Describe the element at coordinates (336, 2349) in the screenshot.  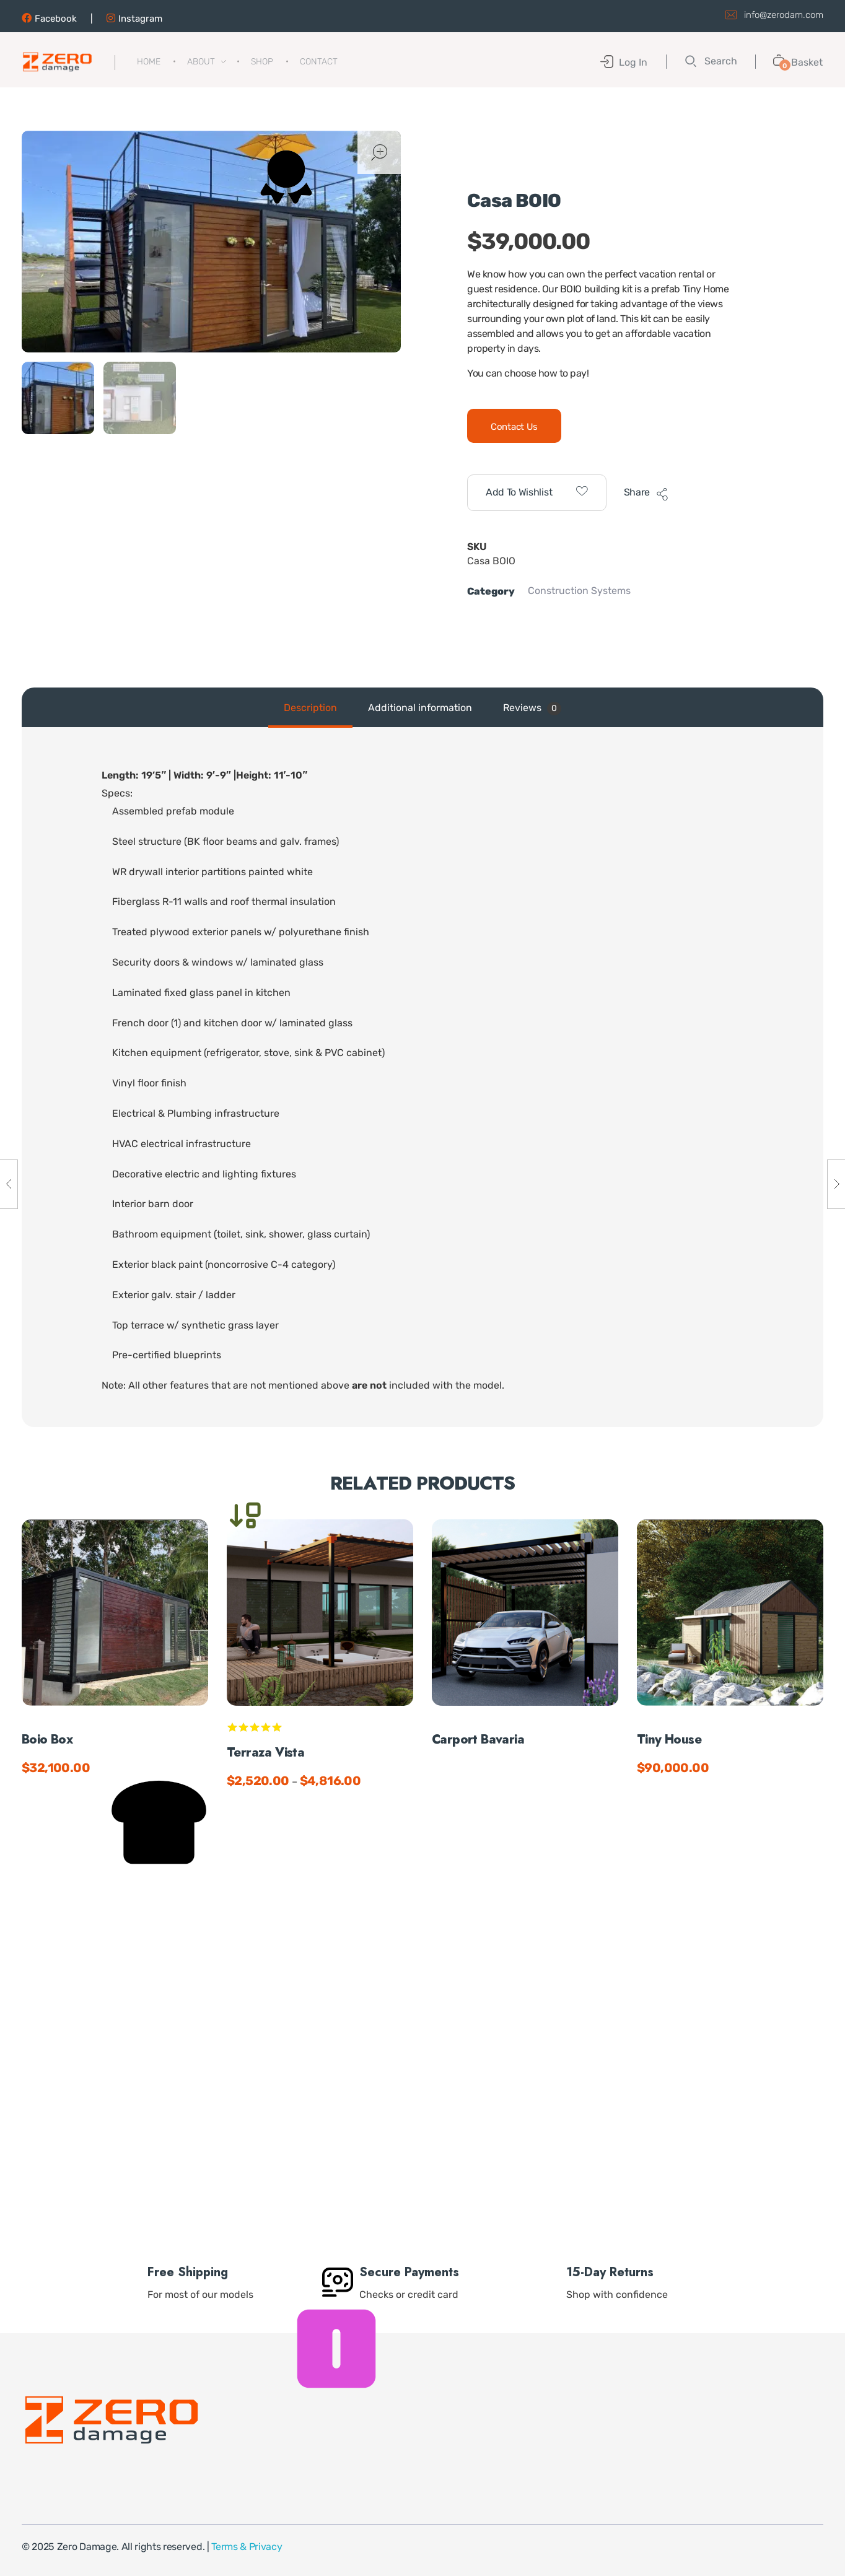
I see `access information or details` at that location.